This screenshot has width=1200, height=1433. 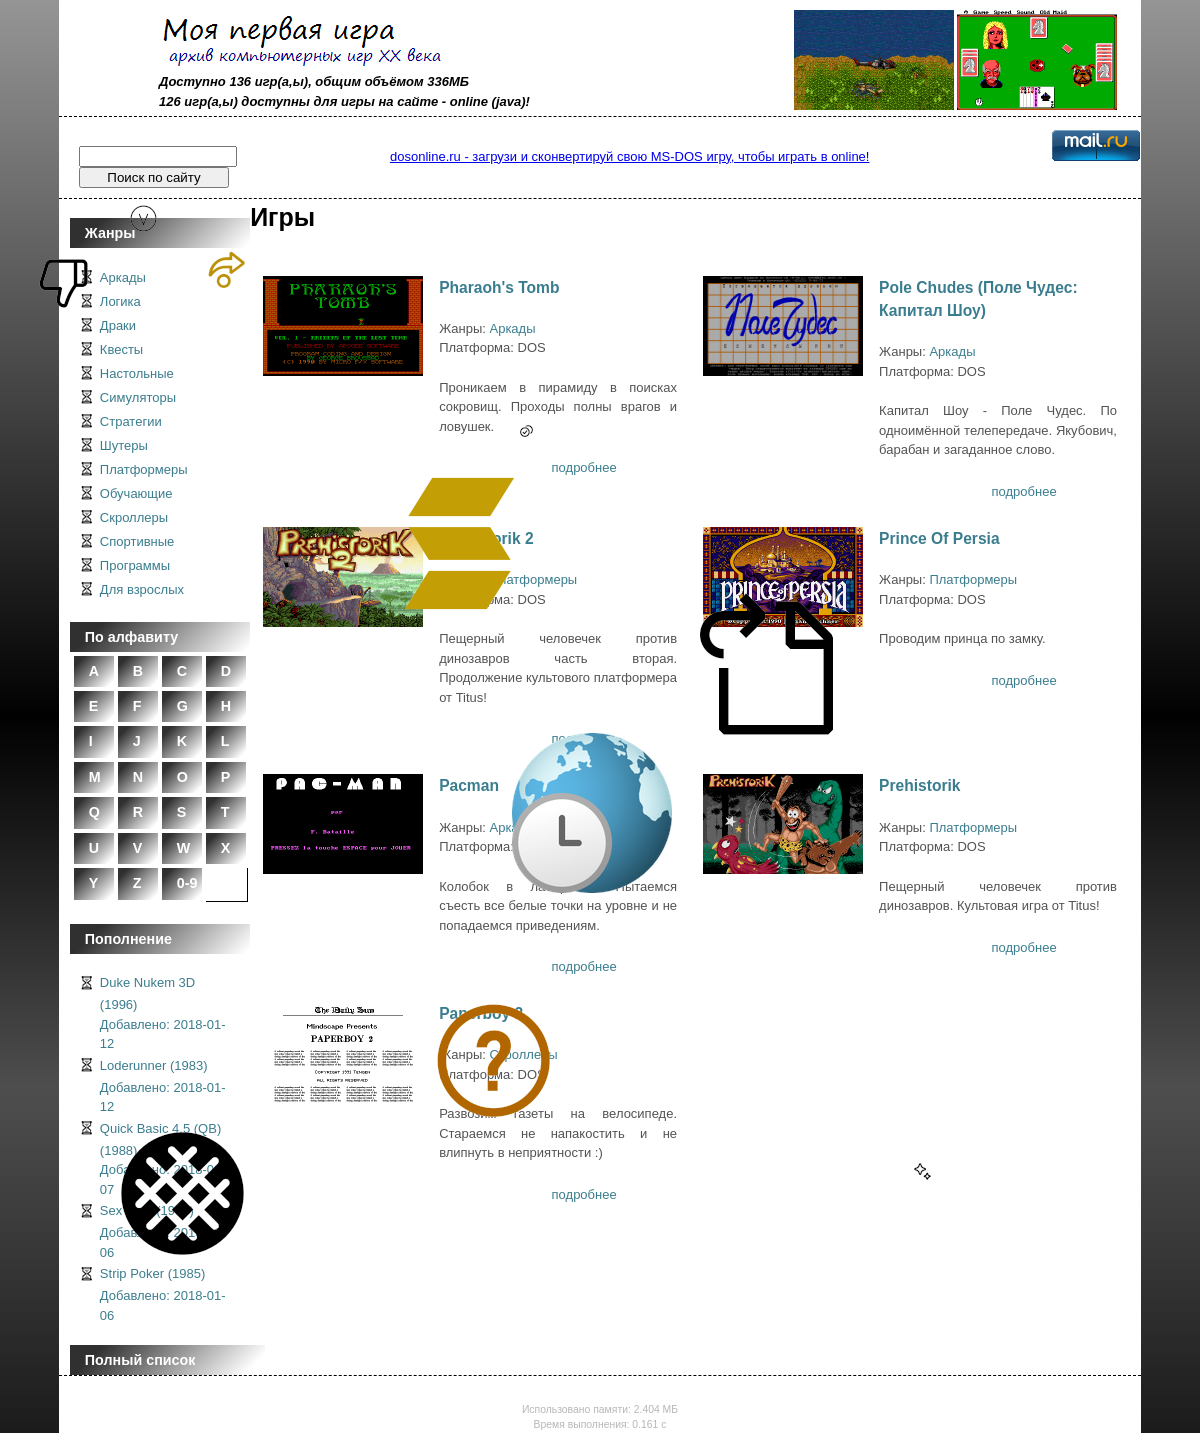 What do you see at coordinates (922, 1171) in the screenshot?
I see `indicates AI-generated or enhanced content` at bounding box center [922, 1171].